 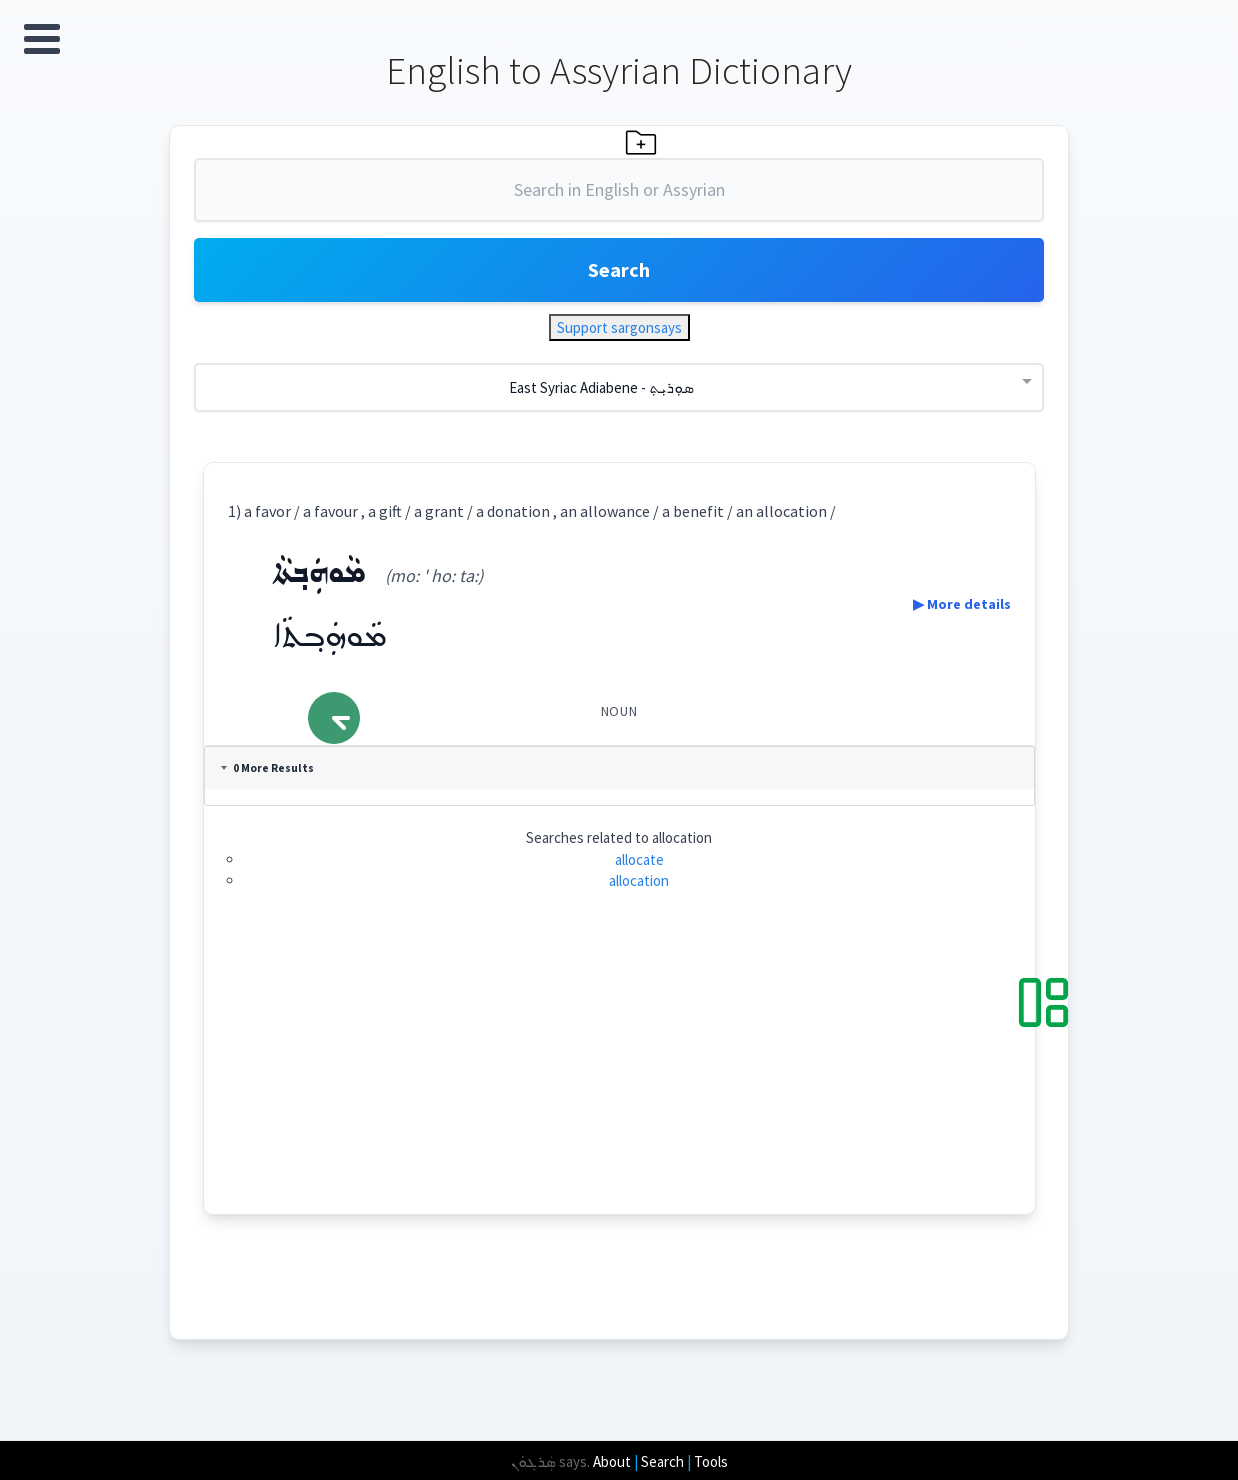 I want to click on indicates afternoon time or PM hours, so click(x=334, y=718).